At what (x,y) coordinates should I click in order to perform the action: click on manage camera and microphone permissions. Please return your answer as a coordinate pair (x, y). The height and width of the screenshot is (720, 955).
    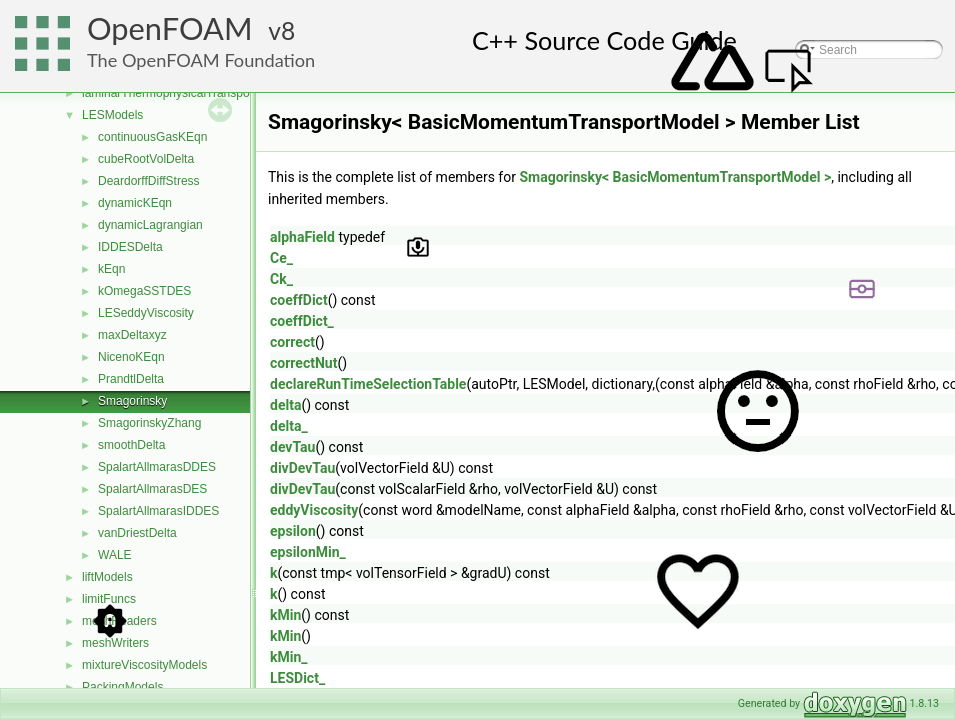
    Looking at the image, I should click on (418, 247).